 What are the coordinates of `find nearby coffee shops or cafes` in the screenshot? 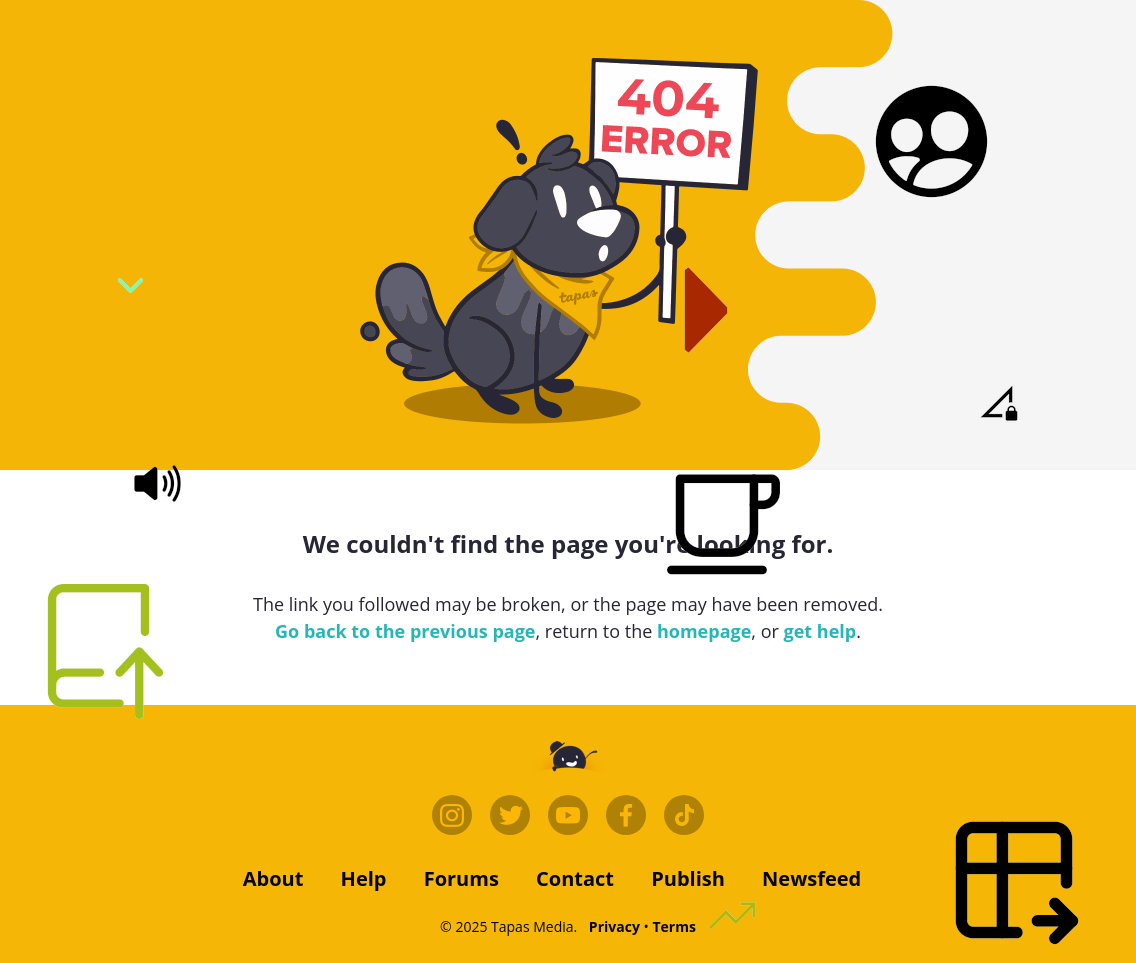 It's located at (723, 526).